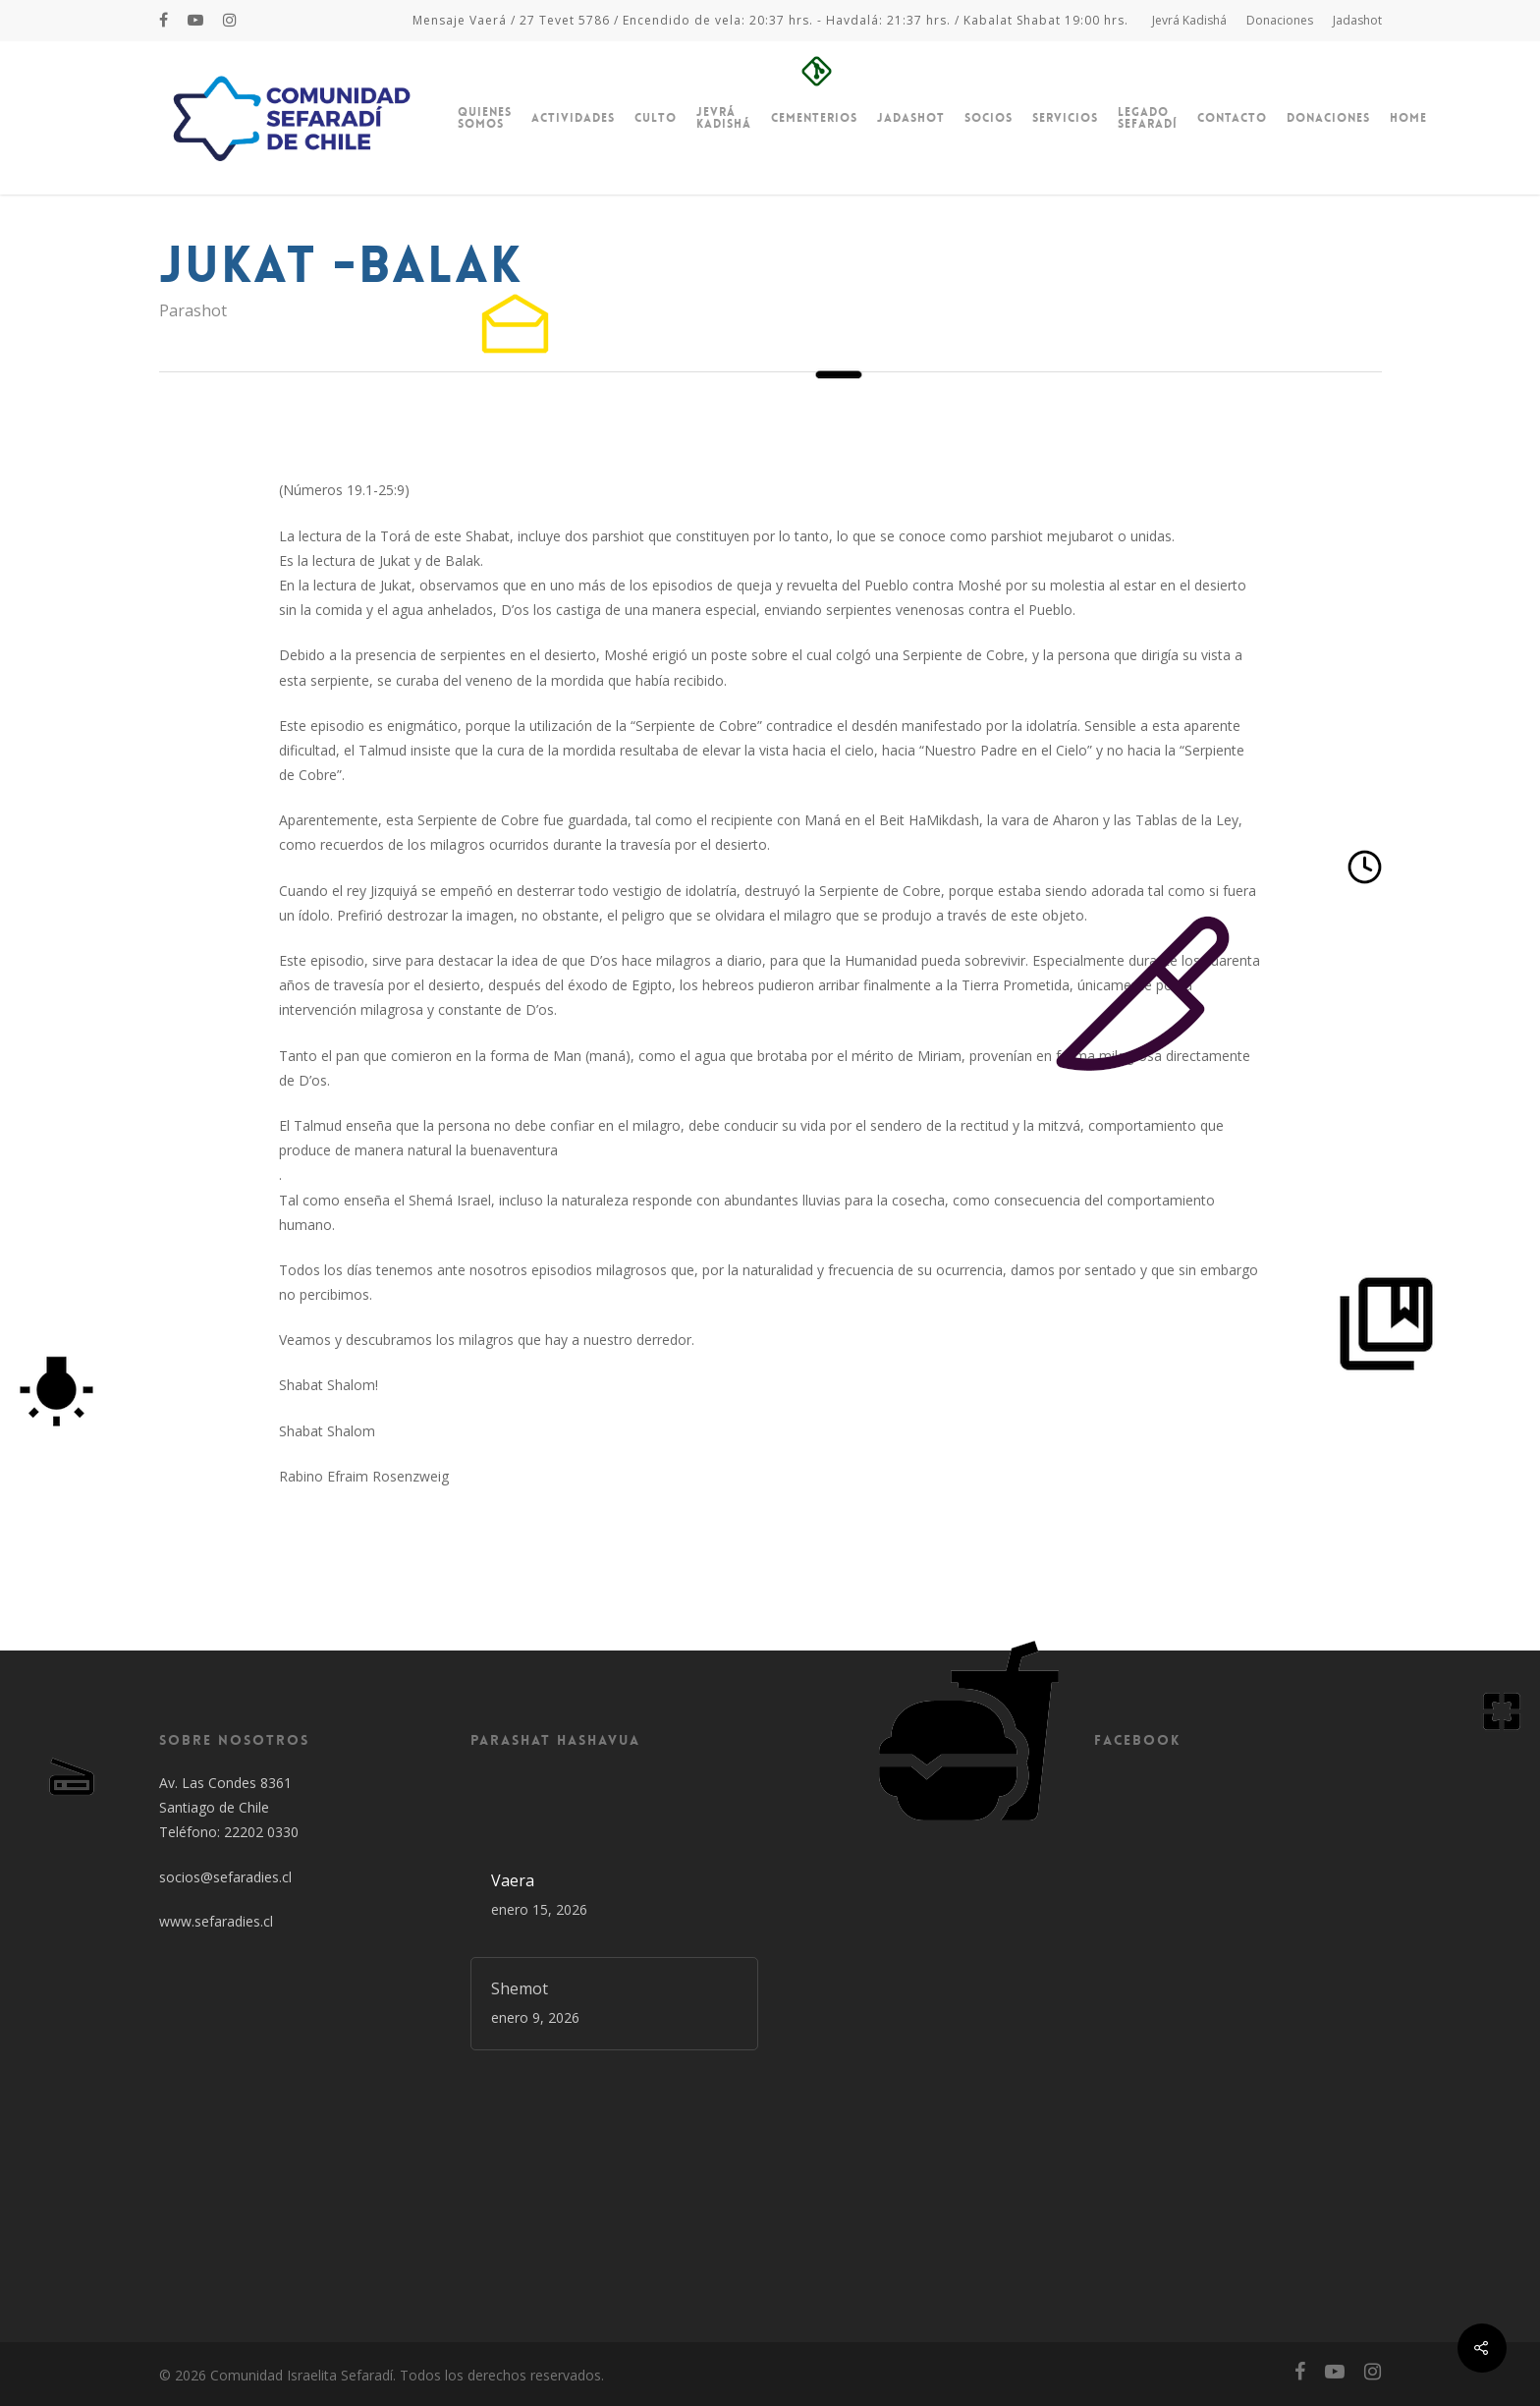  Describe the element at coordinates (816, 71) in the screenshot. I see `access git repository settings` at that location.